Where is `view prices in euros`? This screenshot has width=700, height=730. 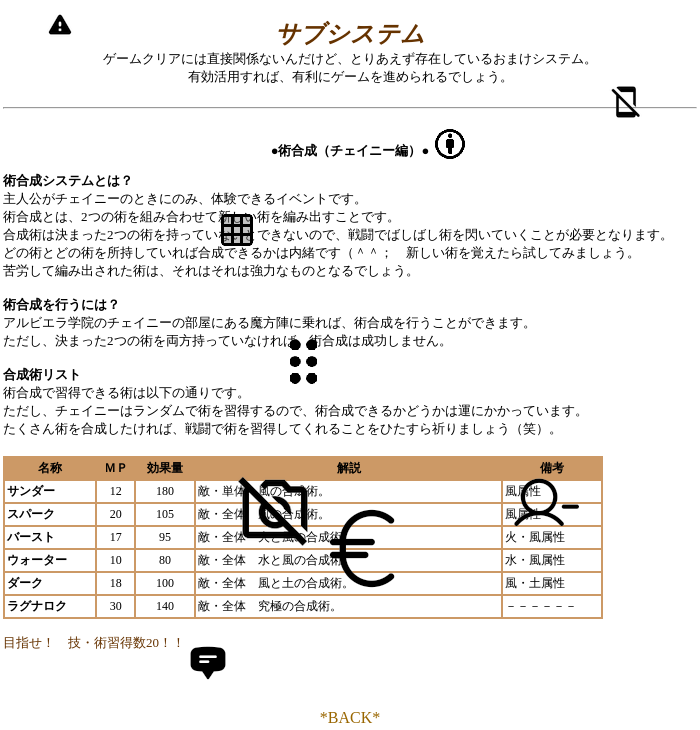 view prices in euros is located at coordinates (368, 548).